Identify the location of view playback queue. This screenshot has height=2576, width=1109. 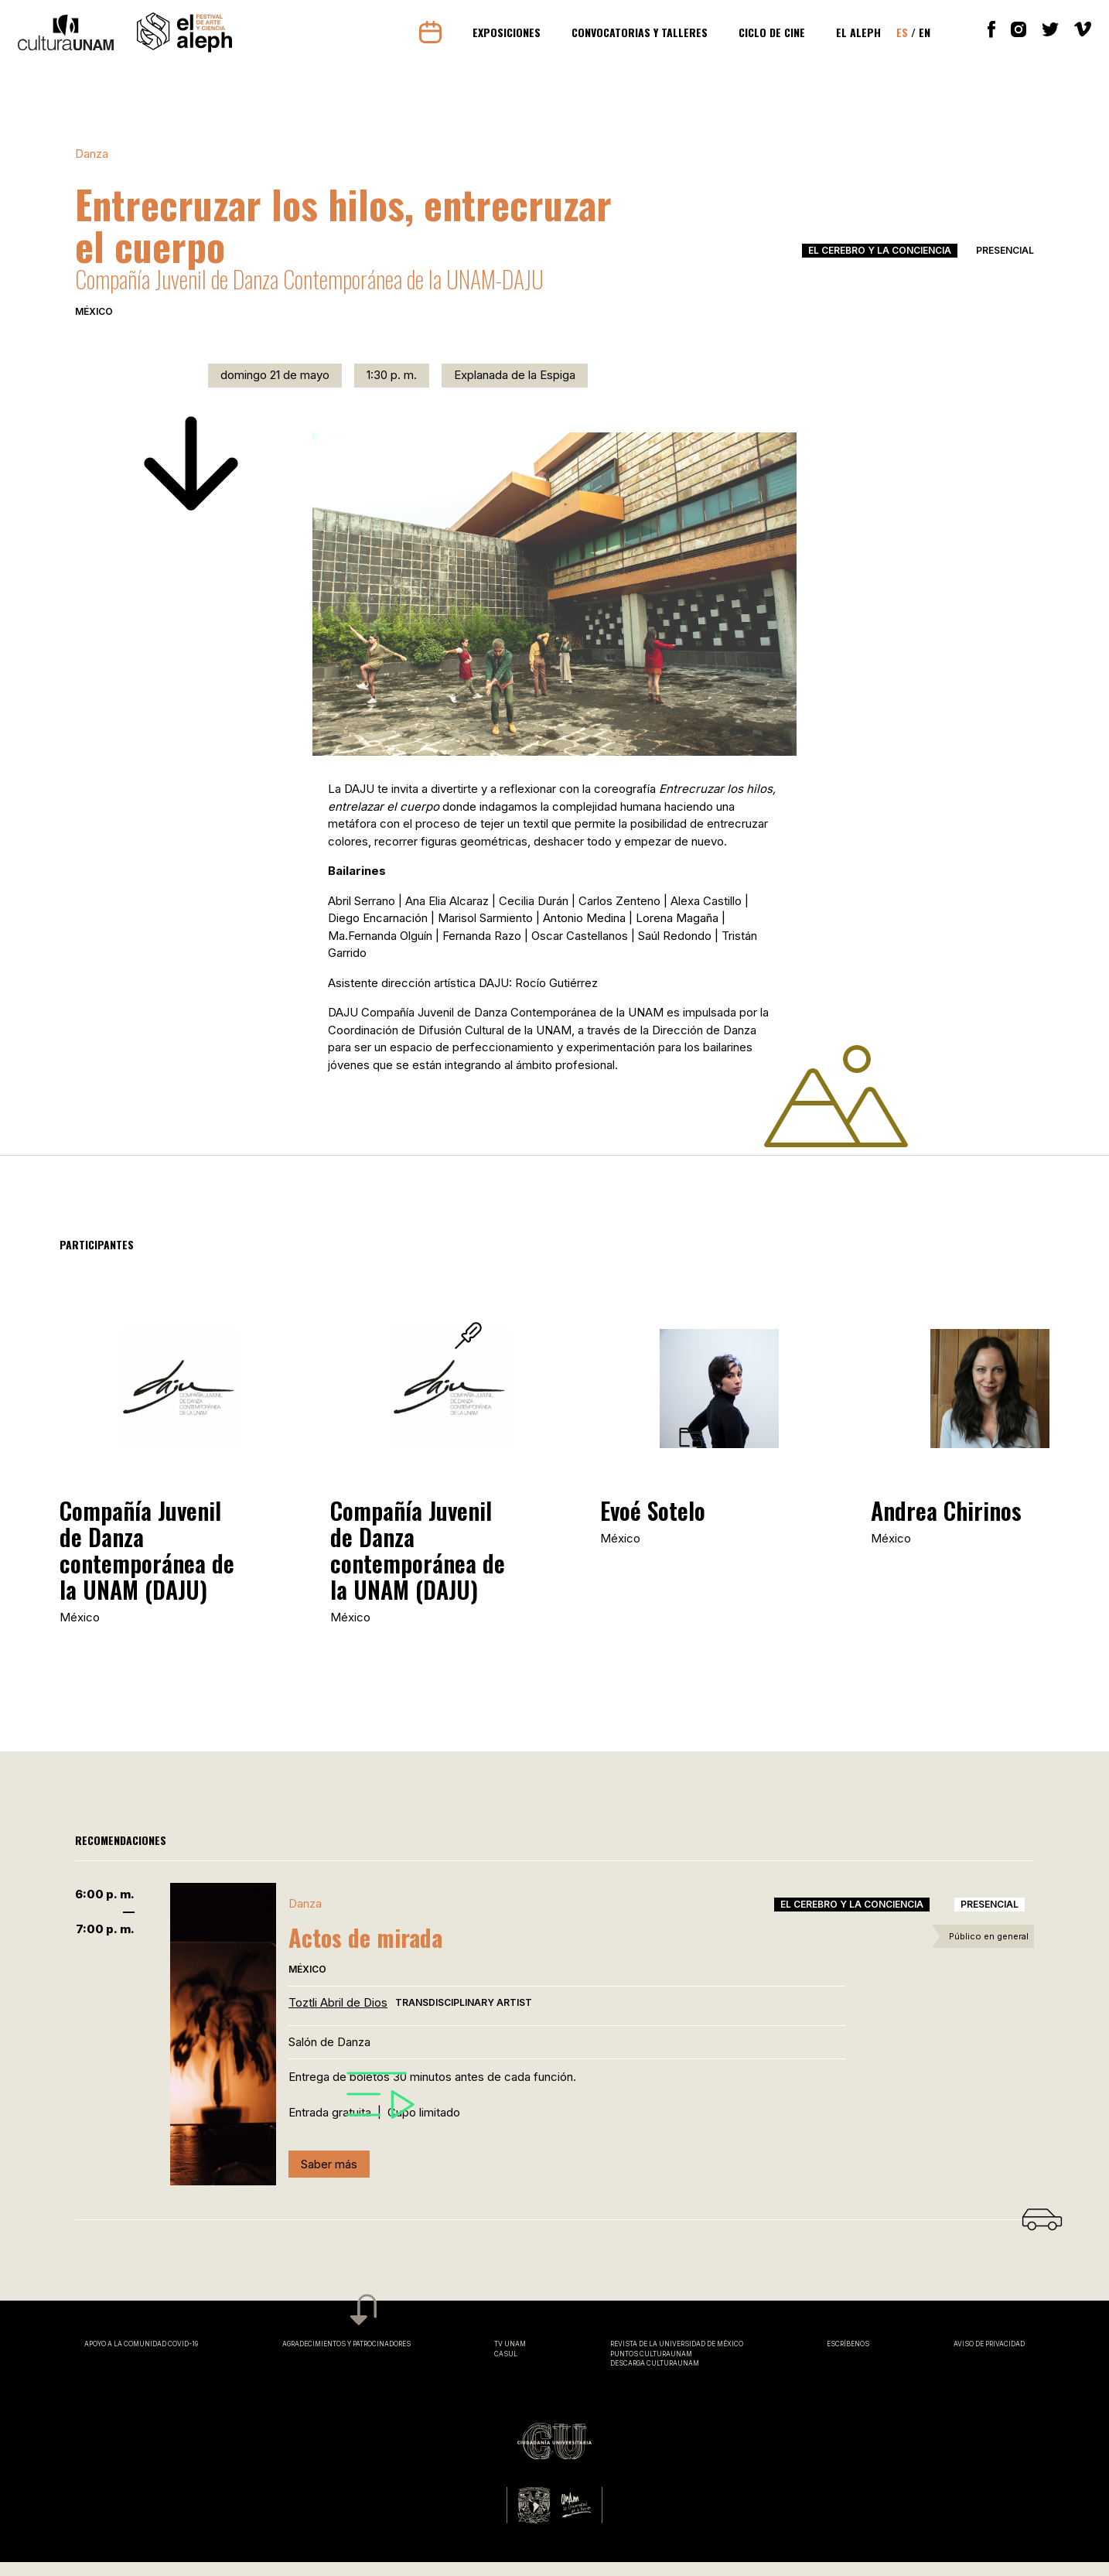
(377, 2094).